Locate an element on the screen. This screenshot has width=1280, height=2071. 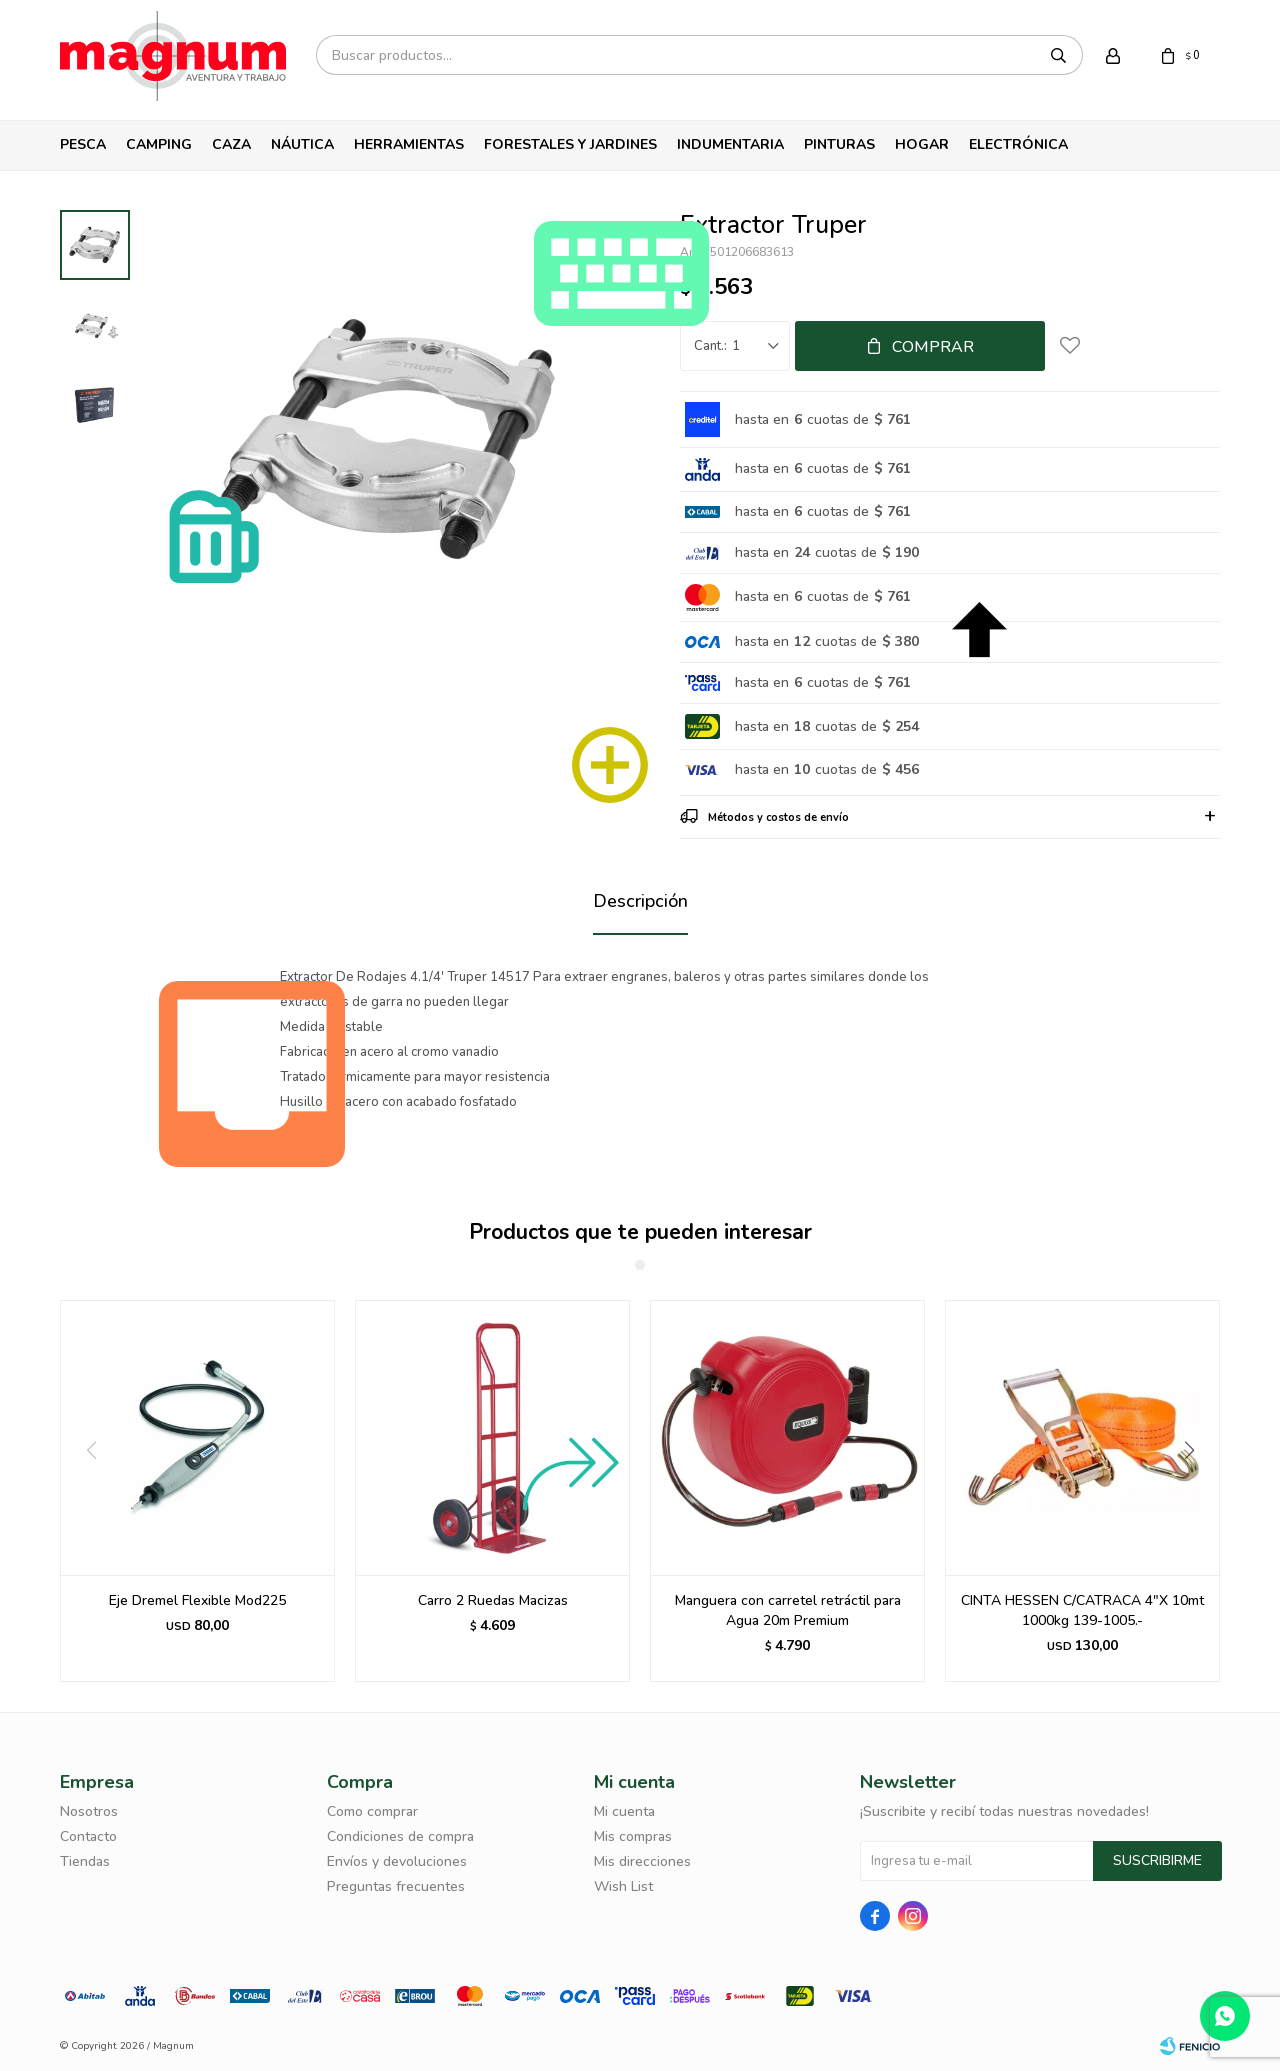
access your inbox is located at coordinates (252, 1074).